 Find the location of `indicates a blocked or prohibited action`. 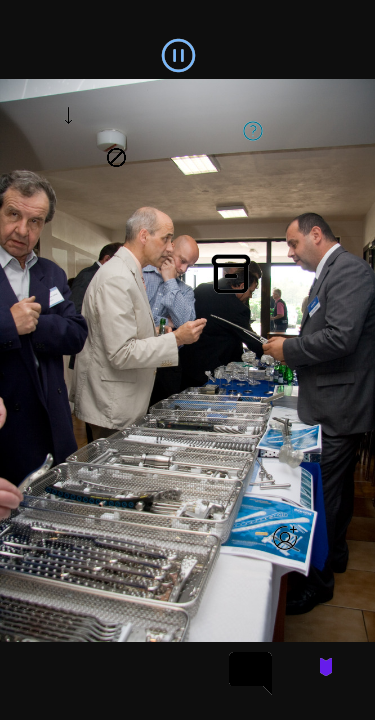

indicates a blocked or prohibited action is located at coordinates (116, 157).